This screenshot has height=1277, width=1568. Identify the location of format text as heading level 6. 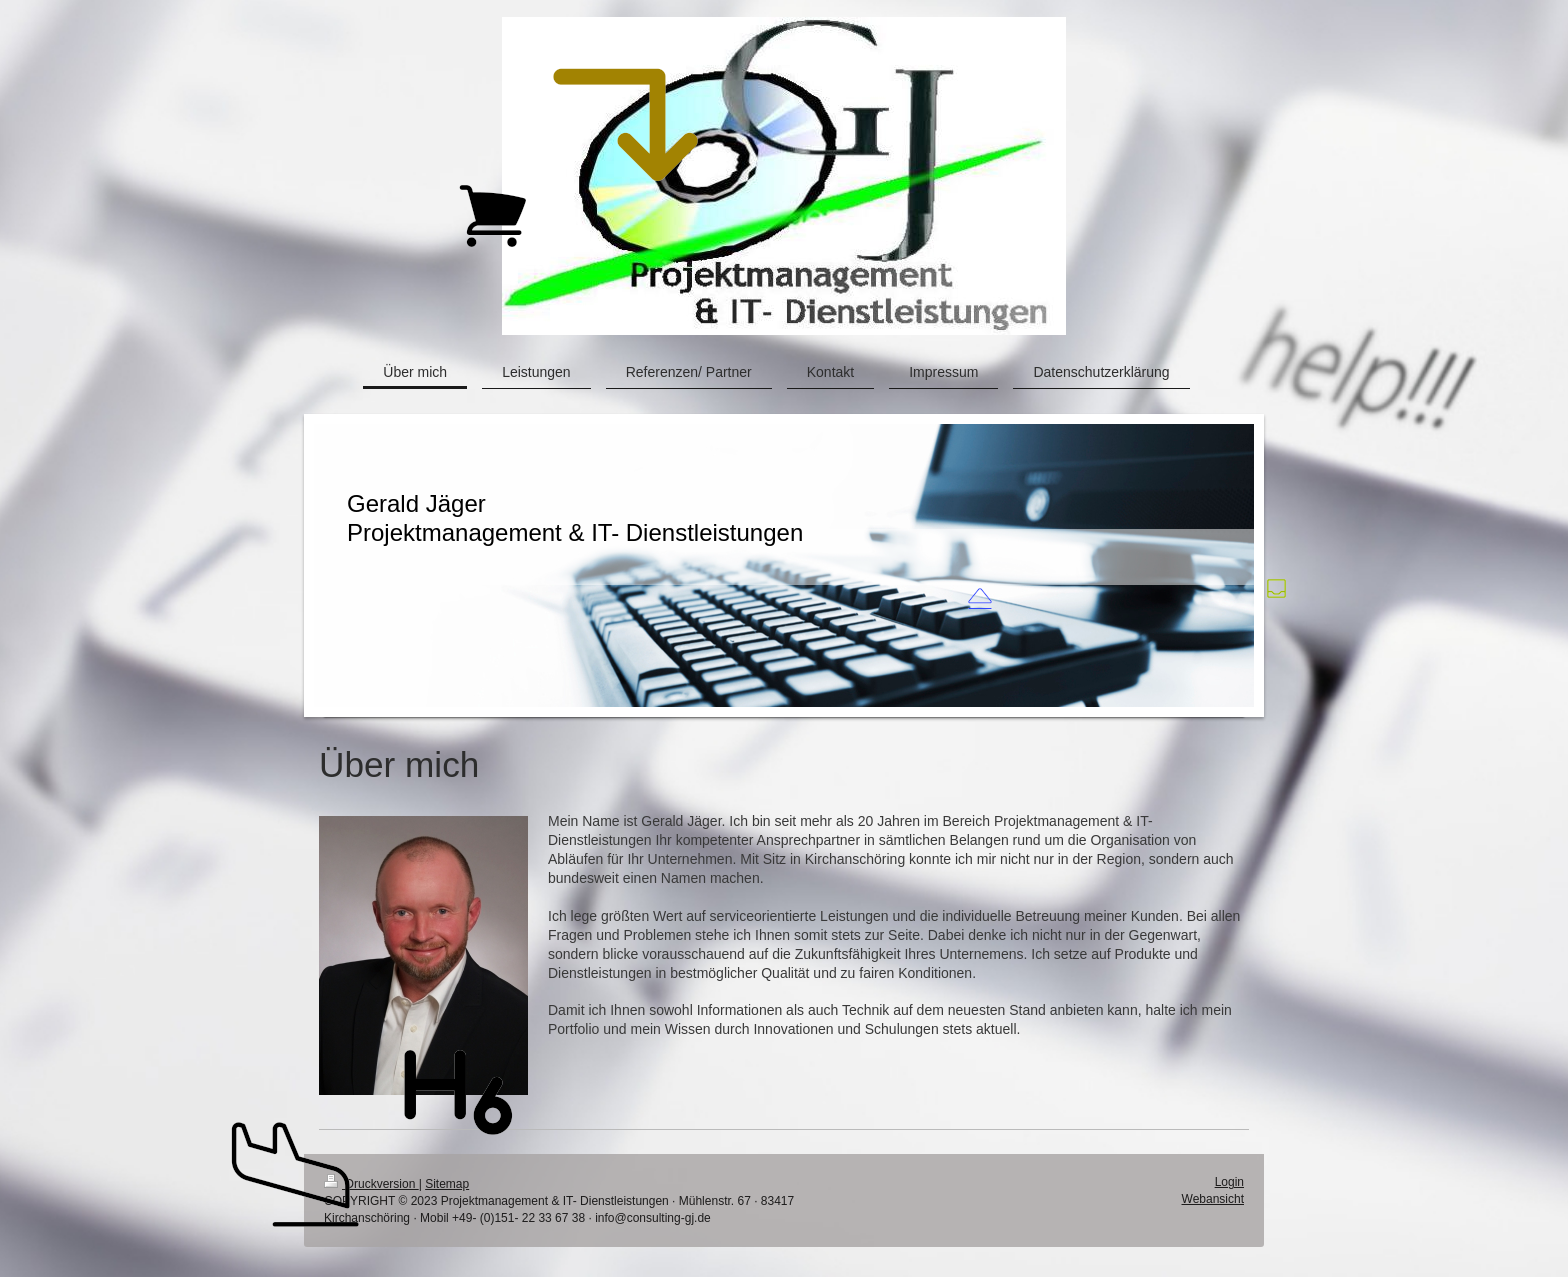
(452, 1090).